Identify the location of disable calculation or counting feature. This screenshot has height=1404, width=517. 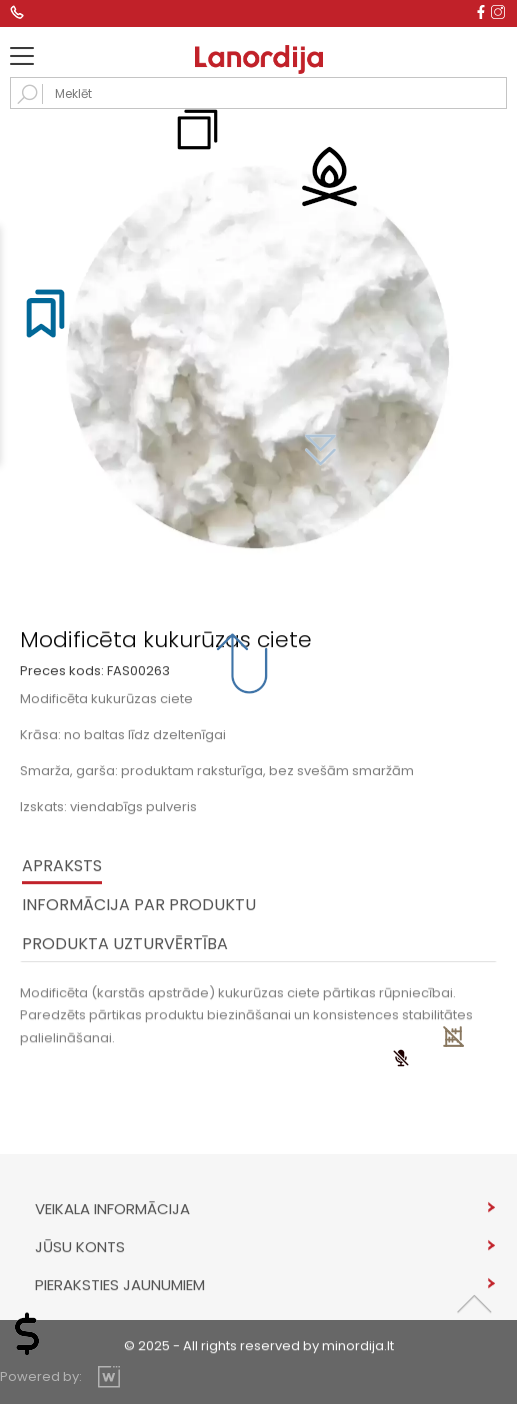
(453, 1036).